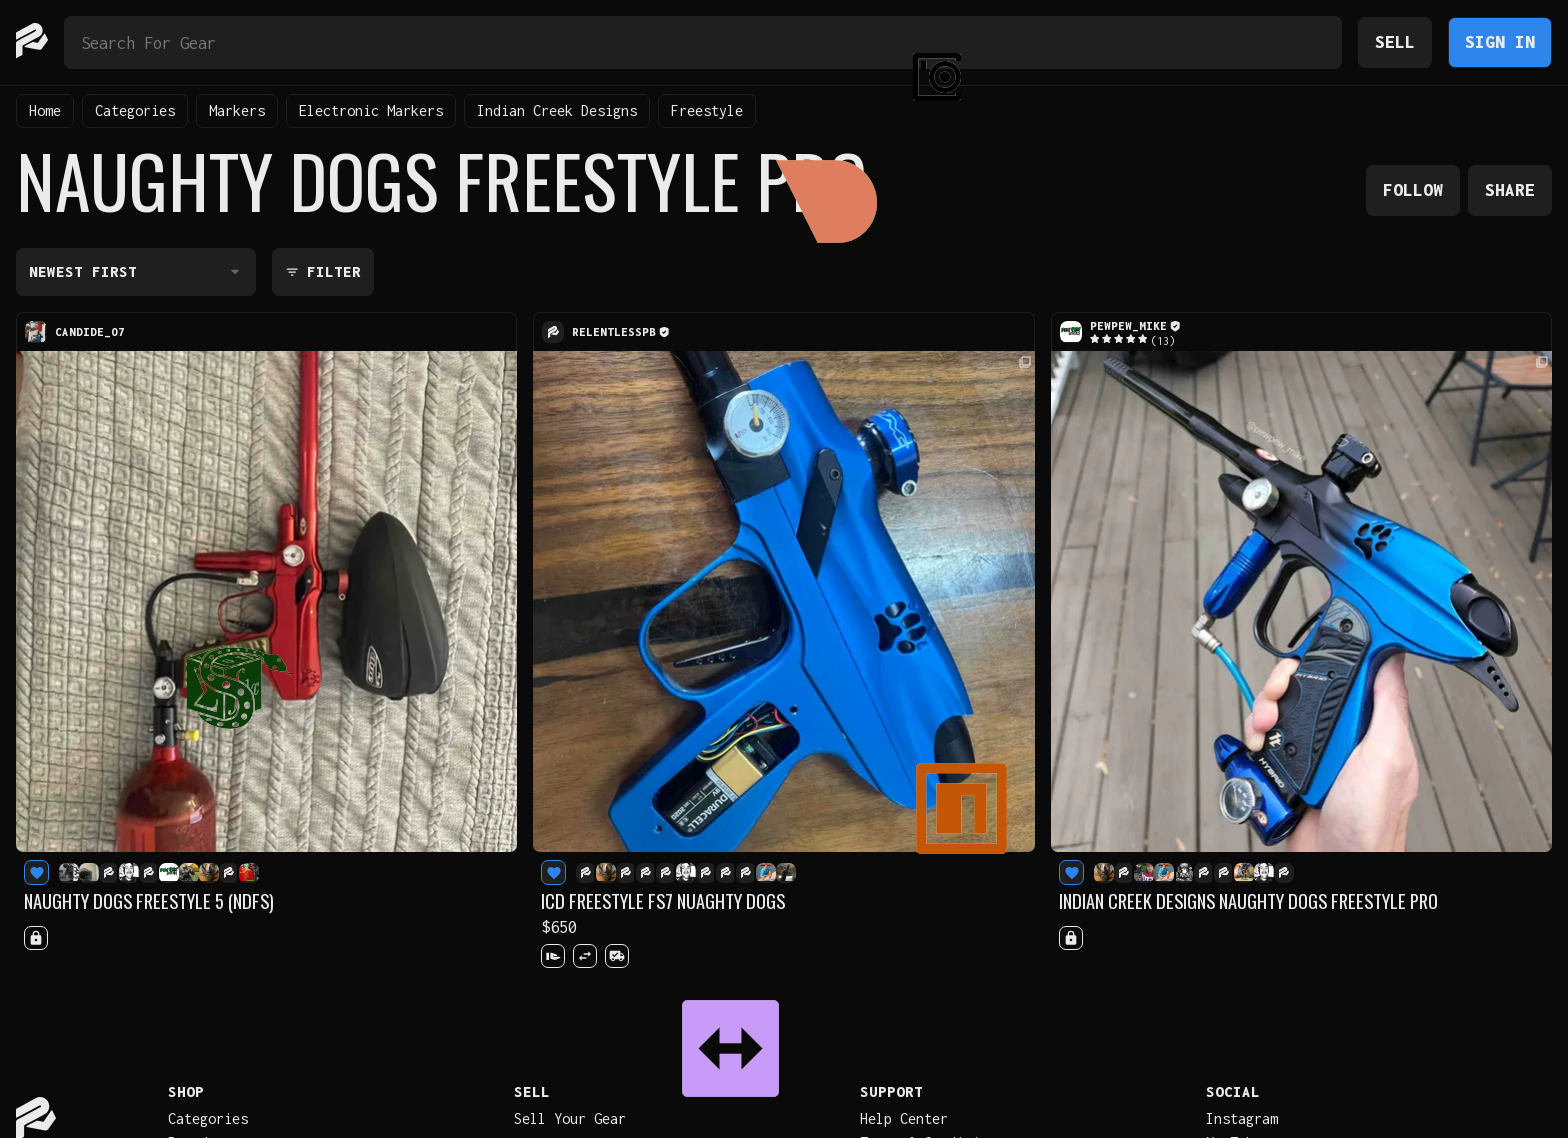 The height and width of the screenshot is (1138, 1568). Describe the element at coordinates (240, 687) in the screenshot. I see `sympy python library logo` at that location.